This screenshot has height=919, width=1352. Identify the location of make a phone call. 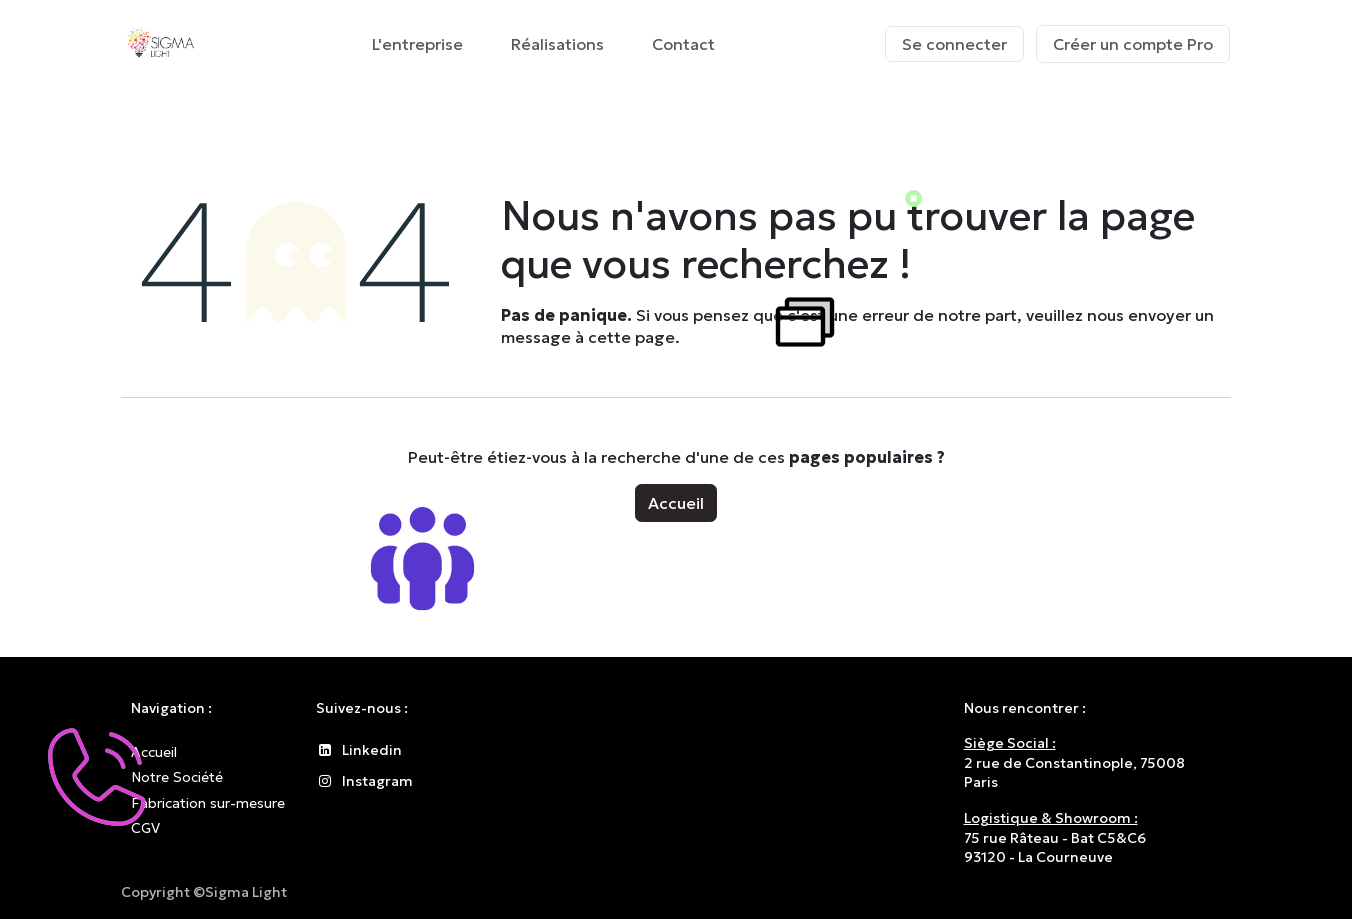
(99, 775).